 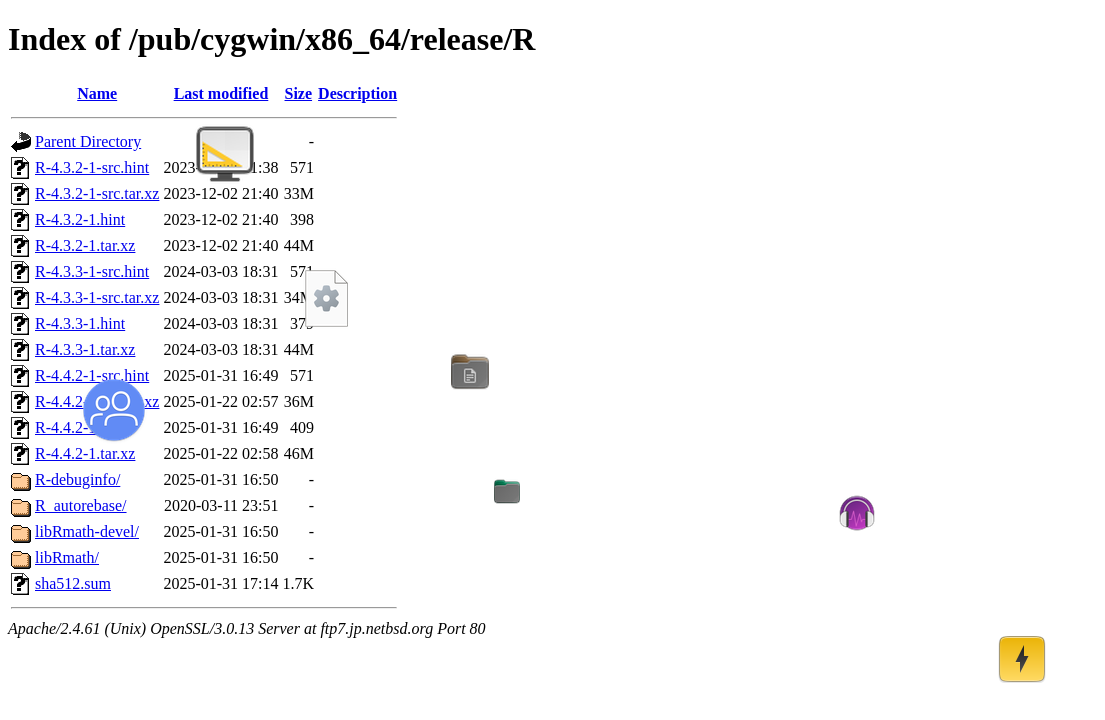 I want to click on access user account settings, so click(x=114, y=410).